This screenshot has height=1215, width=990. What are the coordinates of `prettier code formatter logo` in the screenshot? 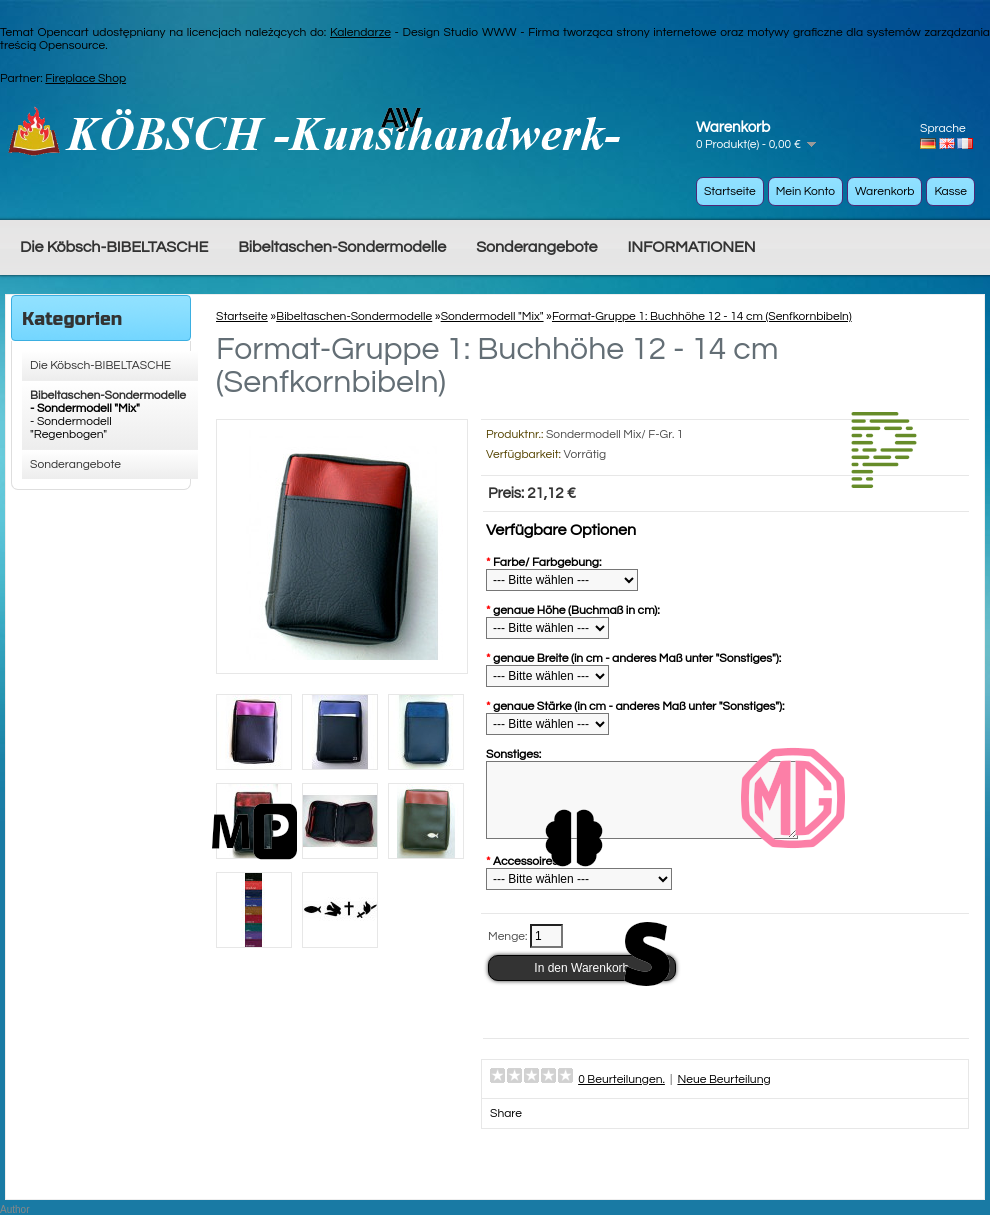 It's located at (884, 450).